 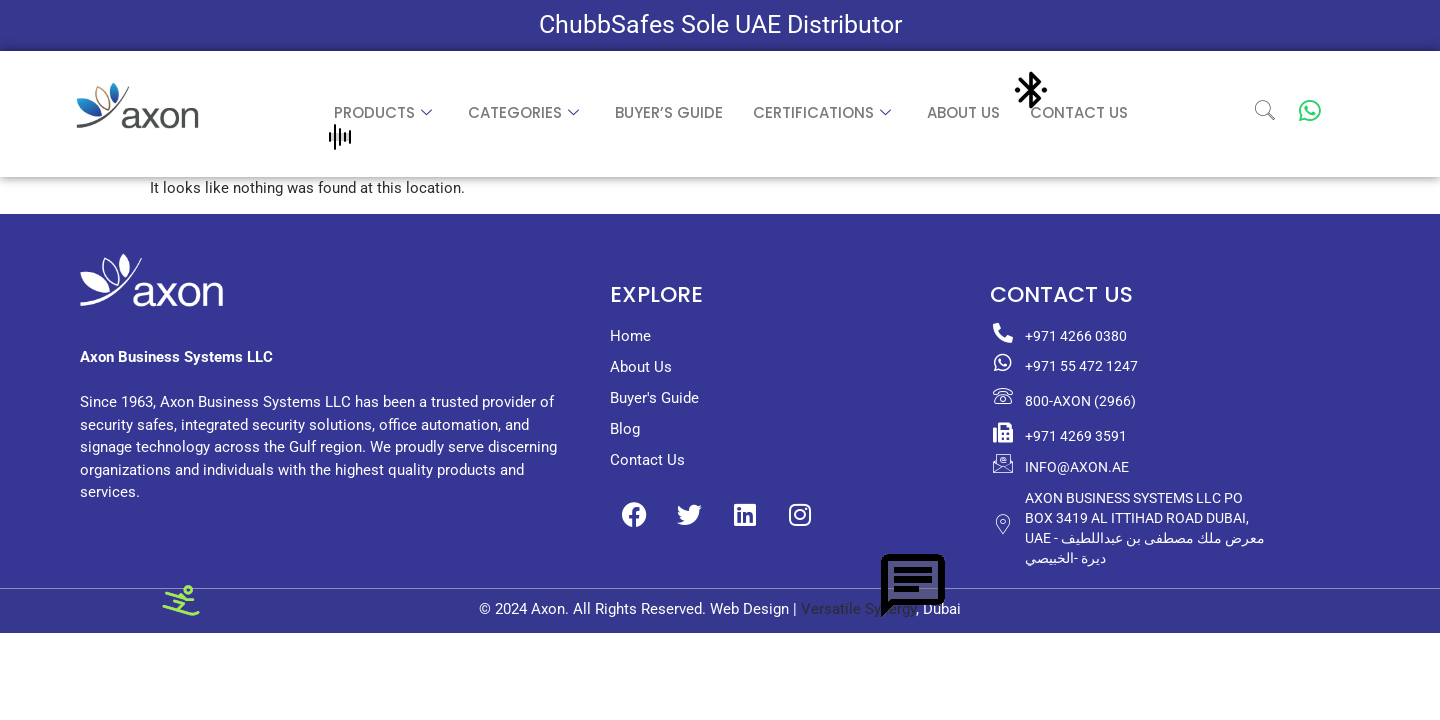 What do you see at coordinates (1031, 90) in the screenshot?
I see `indicates an active bluetooth connection` at bounding box center [1031, 90].